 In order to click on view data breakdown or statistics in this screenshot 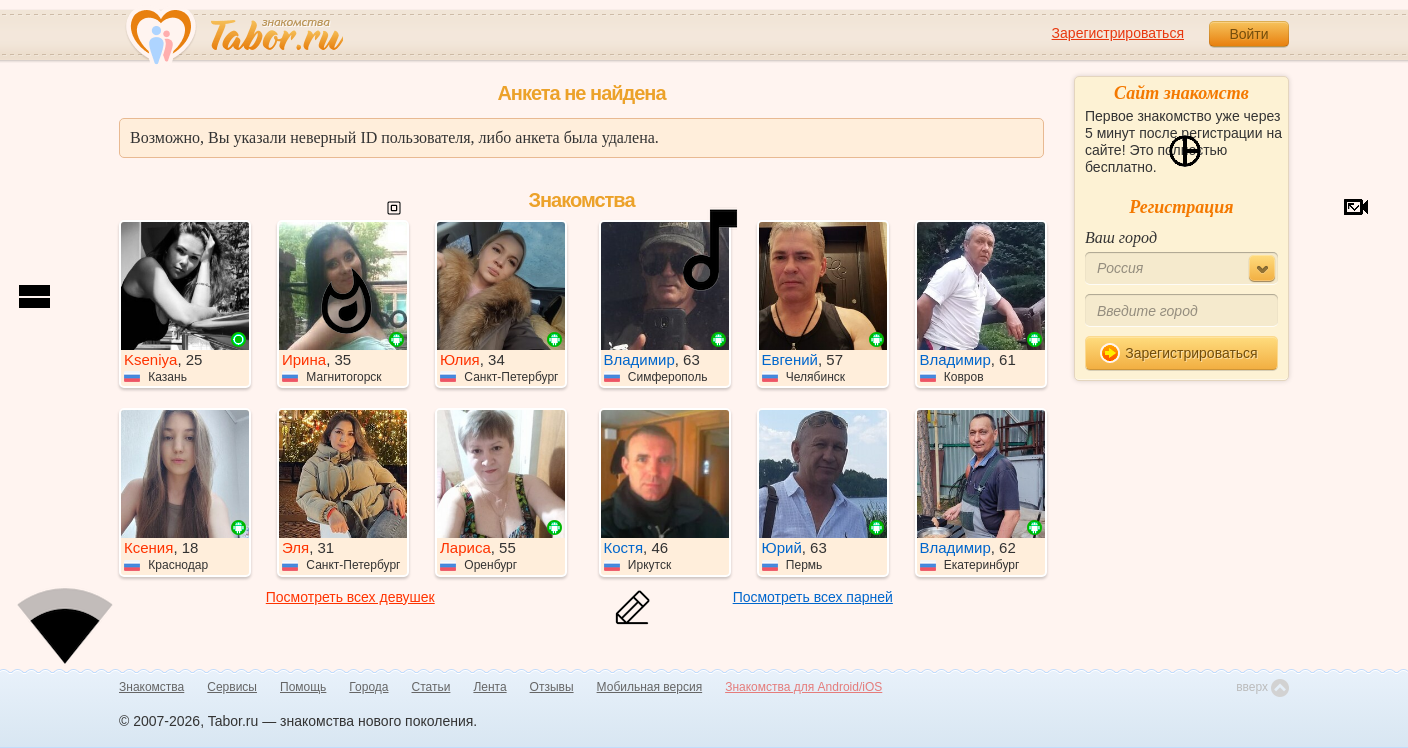, I will do `click(1185, 151)`.